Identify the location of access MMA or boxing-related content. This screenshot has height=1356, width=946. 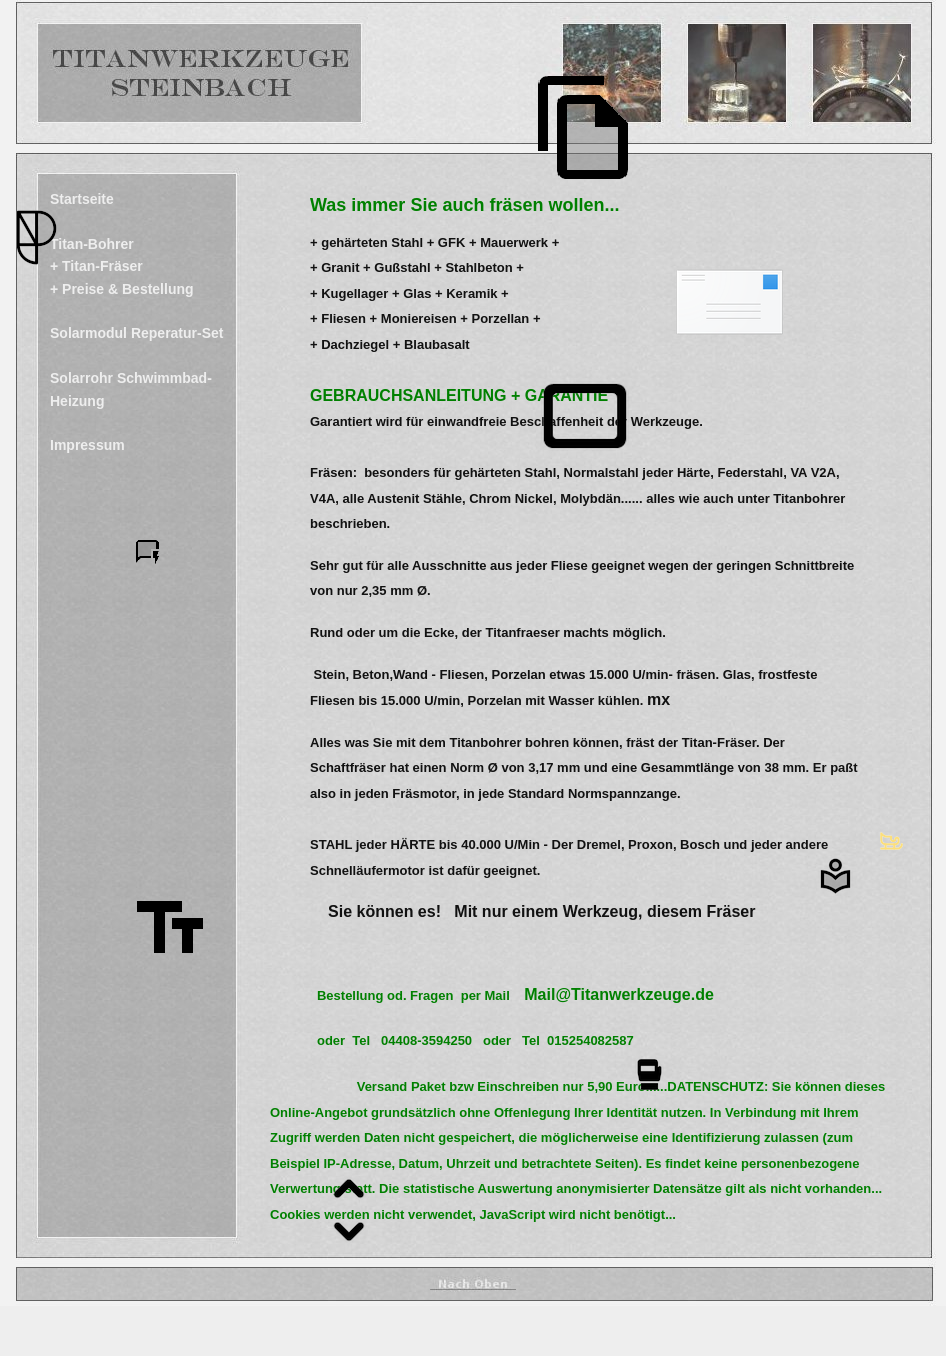
(649, 1074).